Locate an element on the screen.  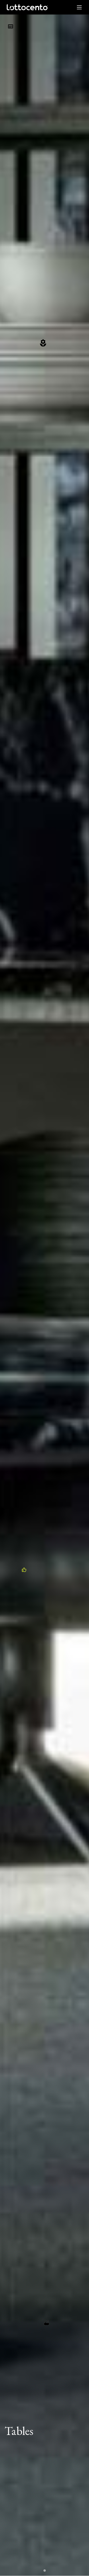
like or upvote content is located at coordinates (24, 1570).